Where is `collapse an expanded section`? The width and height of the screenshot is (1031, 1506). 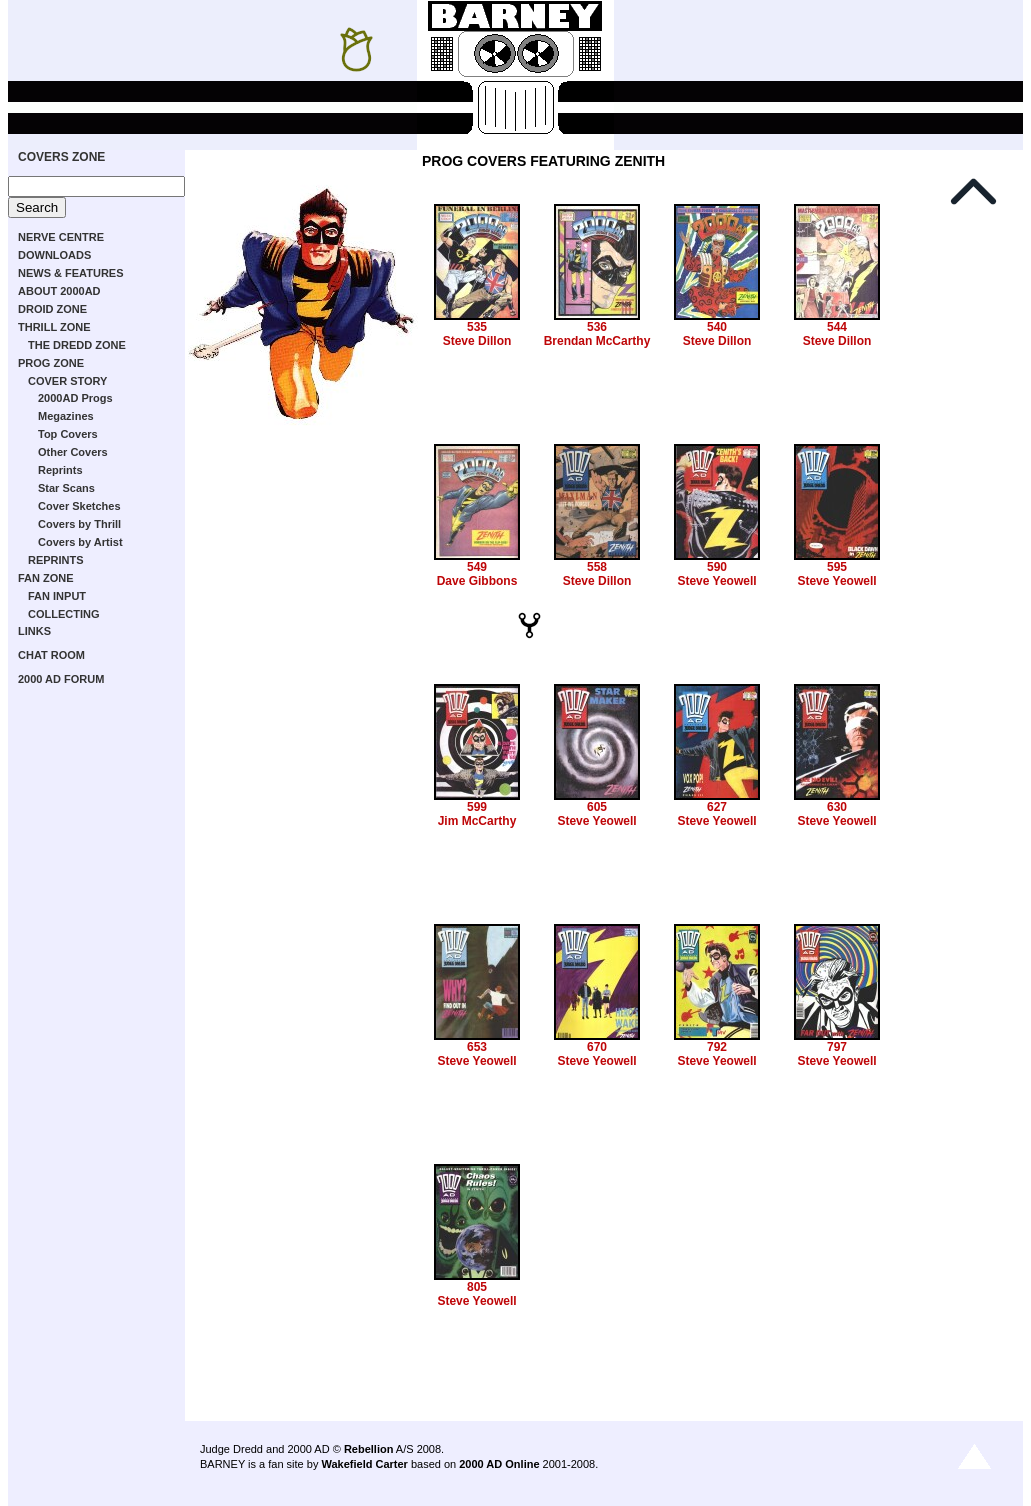 collapse an expanded section is located at coordinates (973, 191).